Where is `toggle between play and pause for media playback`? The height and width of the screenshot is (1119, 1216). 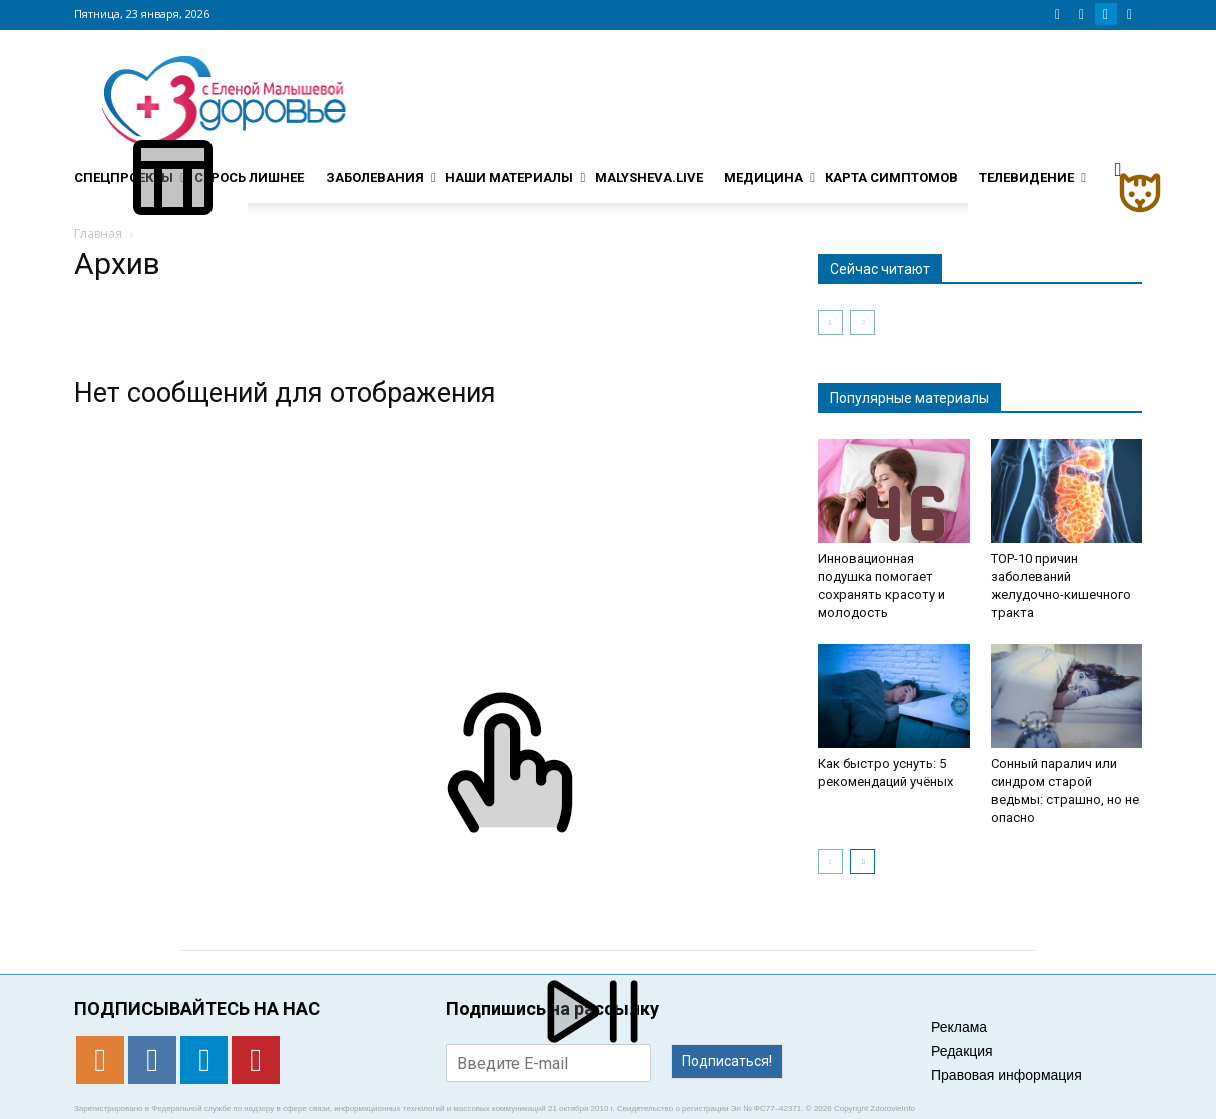 toggle between play and pause for media playback is located at coordinates (592, 1011).